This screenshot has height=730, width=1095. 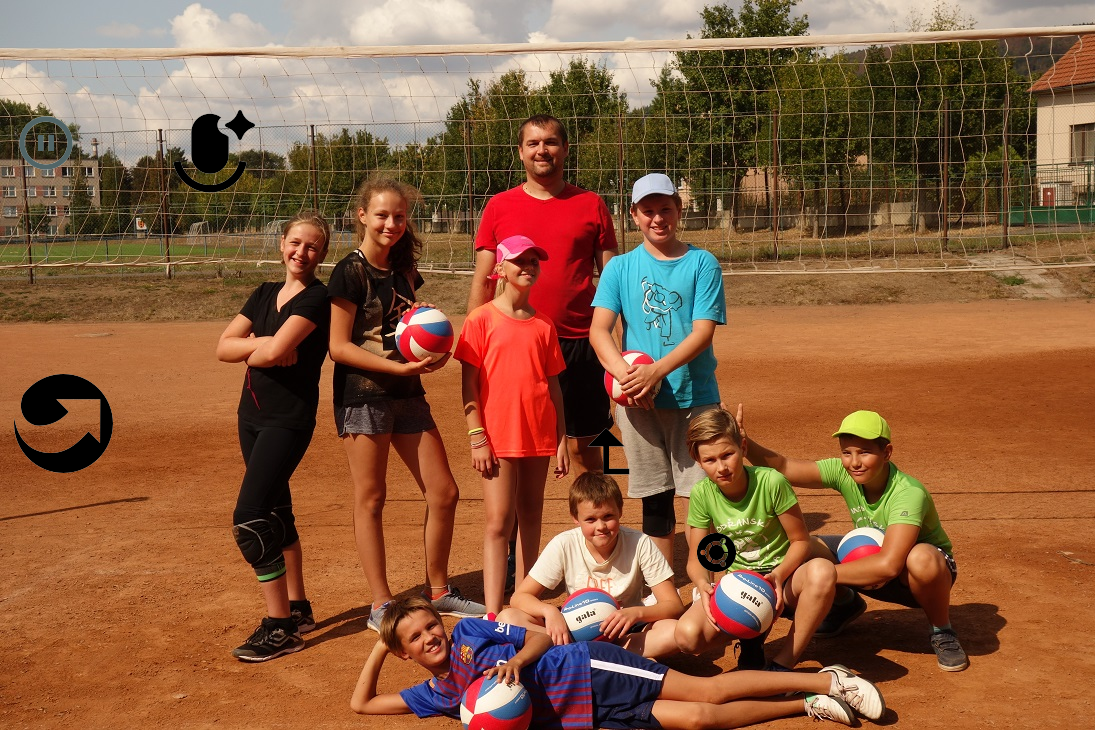 I want to click on pause media playback, so click(x=46, y=143).